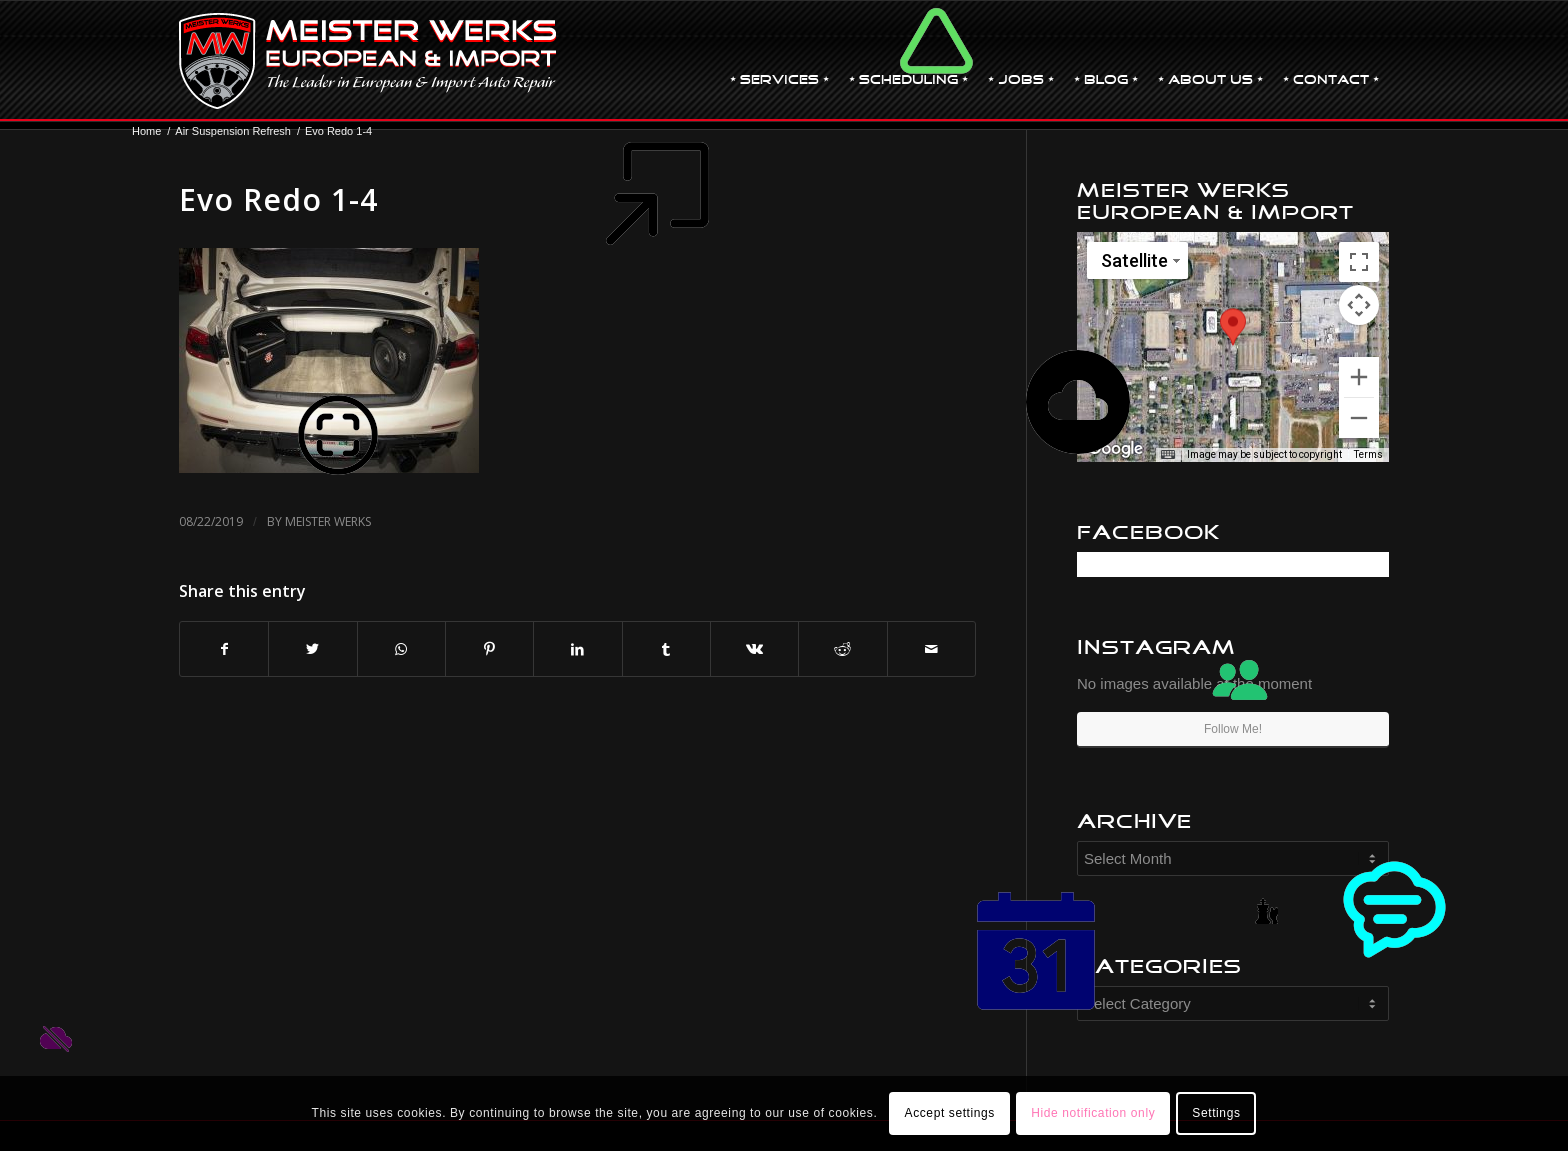 Image resolution: width=1568 pixels, height=1151 pixels. What do you see at coordinates (936, 44) in the screenshot?
I see `bleach-safe laundry care symbol` at bounding box center [936, 44].